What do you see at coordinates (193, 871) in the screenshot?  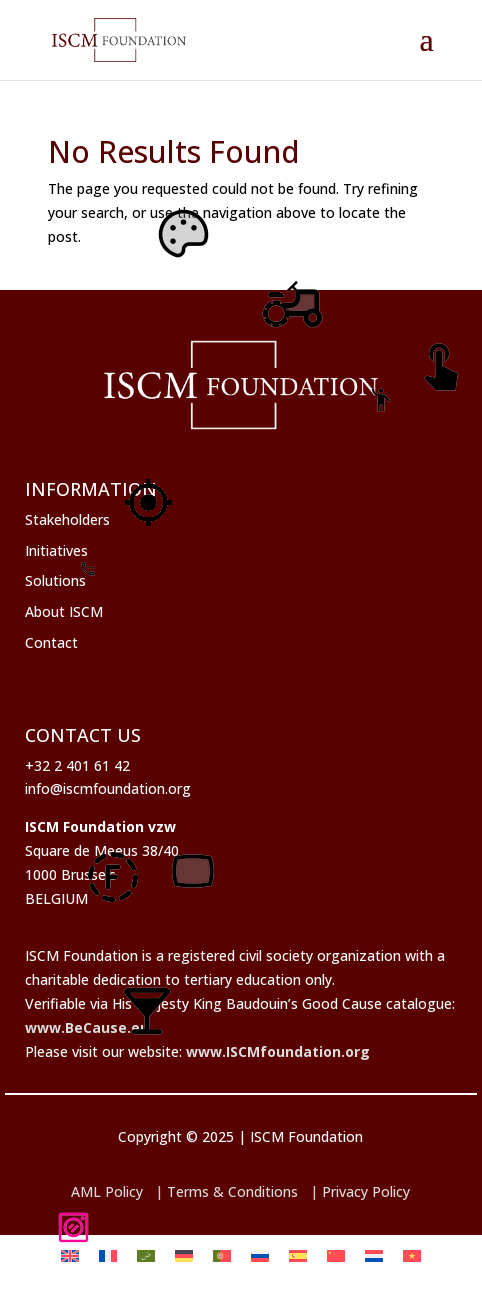 I see `switch to wide-angle or panorama camera mode` at bounding box center [193, 871].